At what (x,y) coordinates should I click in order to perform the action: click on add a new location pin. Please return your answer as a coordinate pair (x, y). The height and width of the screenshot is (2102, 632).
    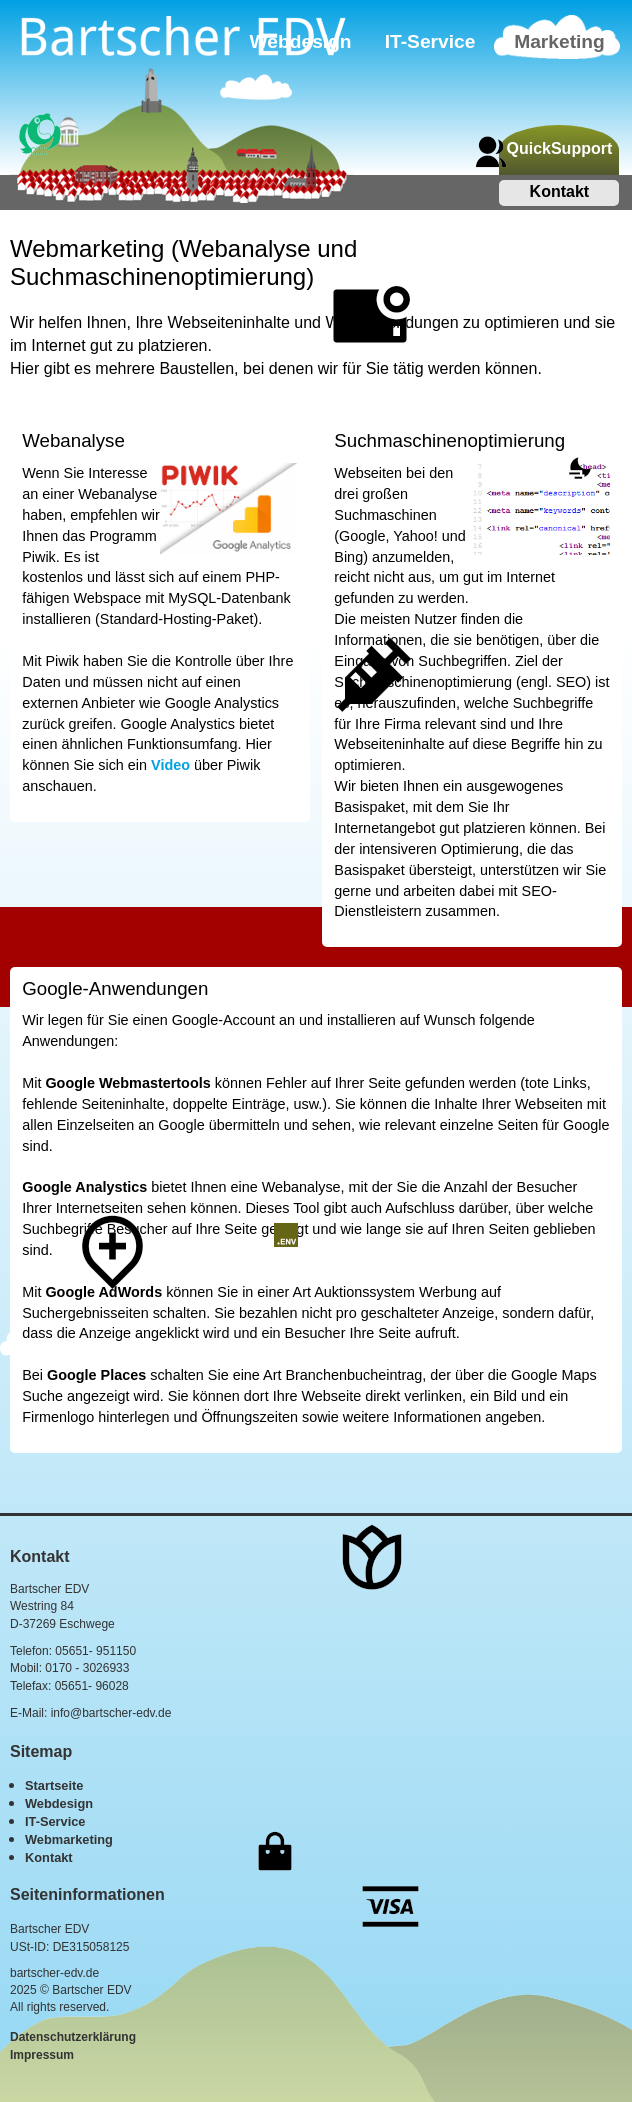
    Looking at the image, I should click on (112, 1249).